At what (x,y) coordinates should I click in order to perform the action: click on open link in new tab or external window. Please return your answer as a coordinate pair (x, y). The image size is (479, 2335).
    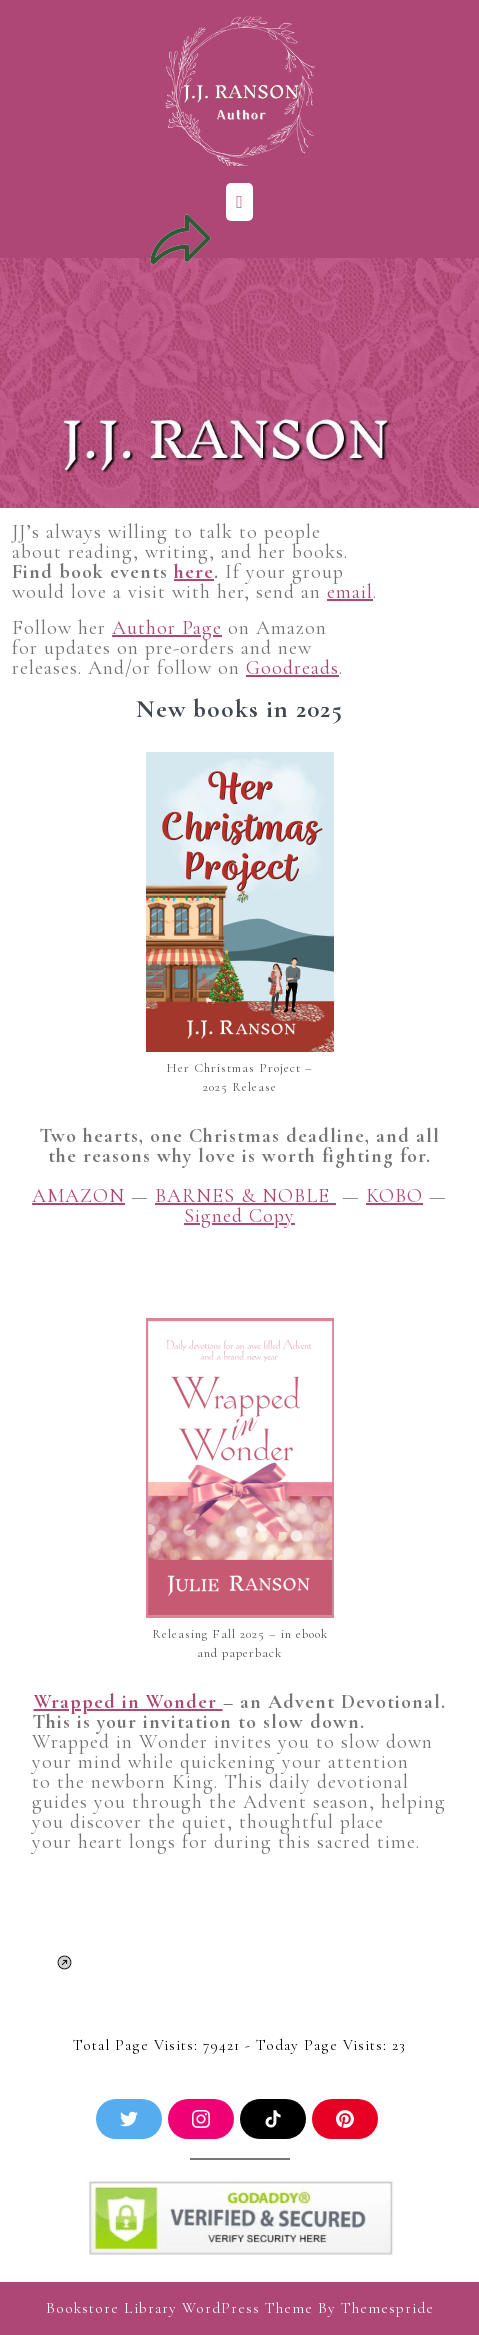
    Looking at the image, I should click on (64, 1962).